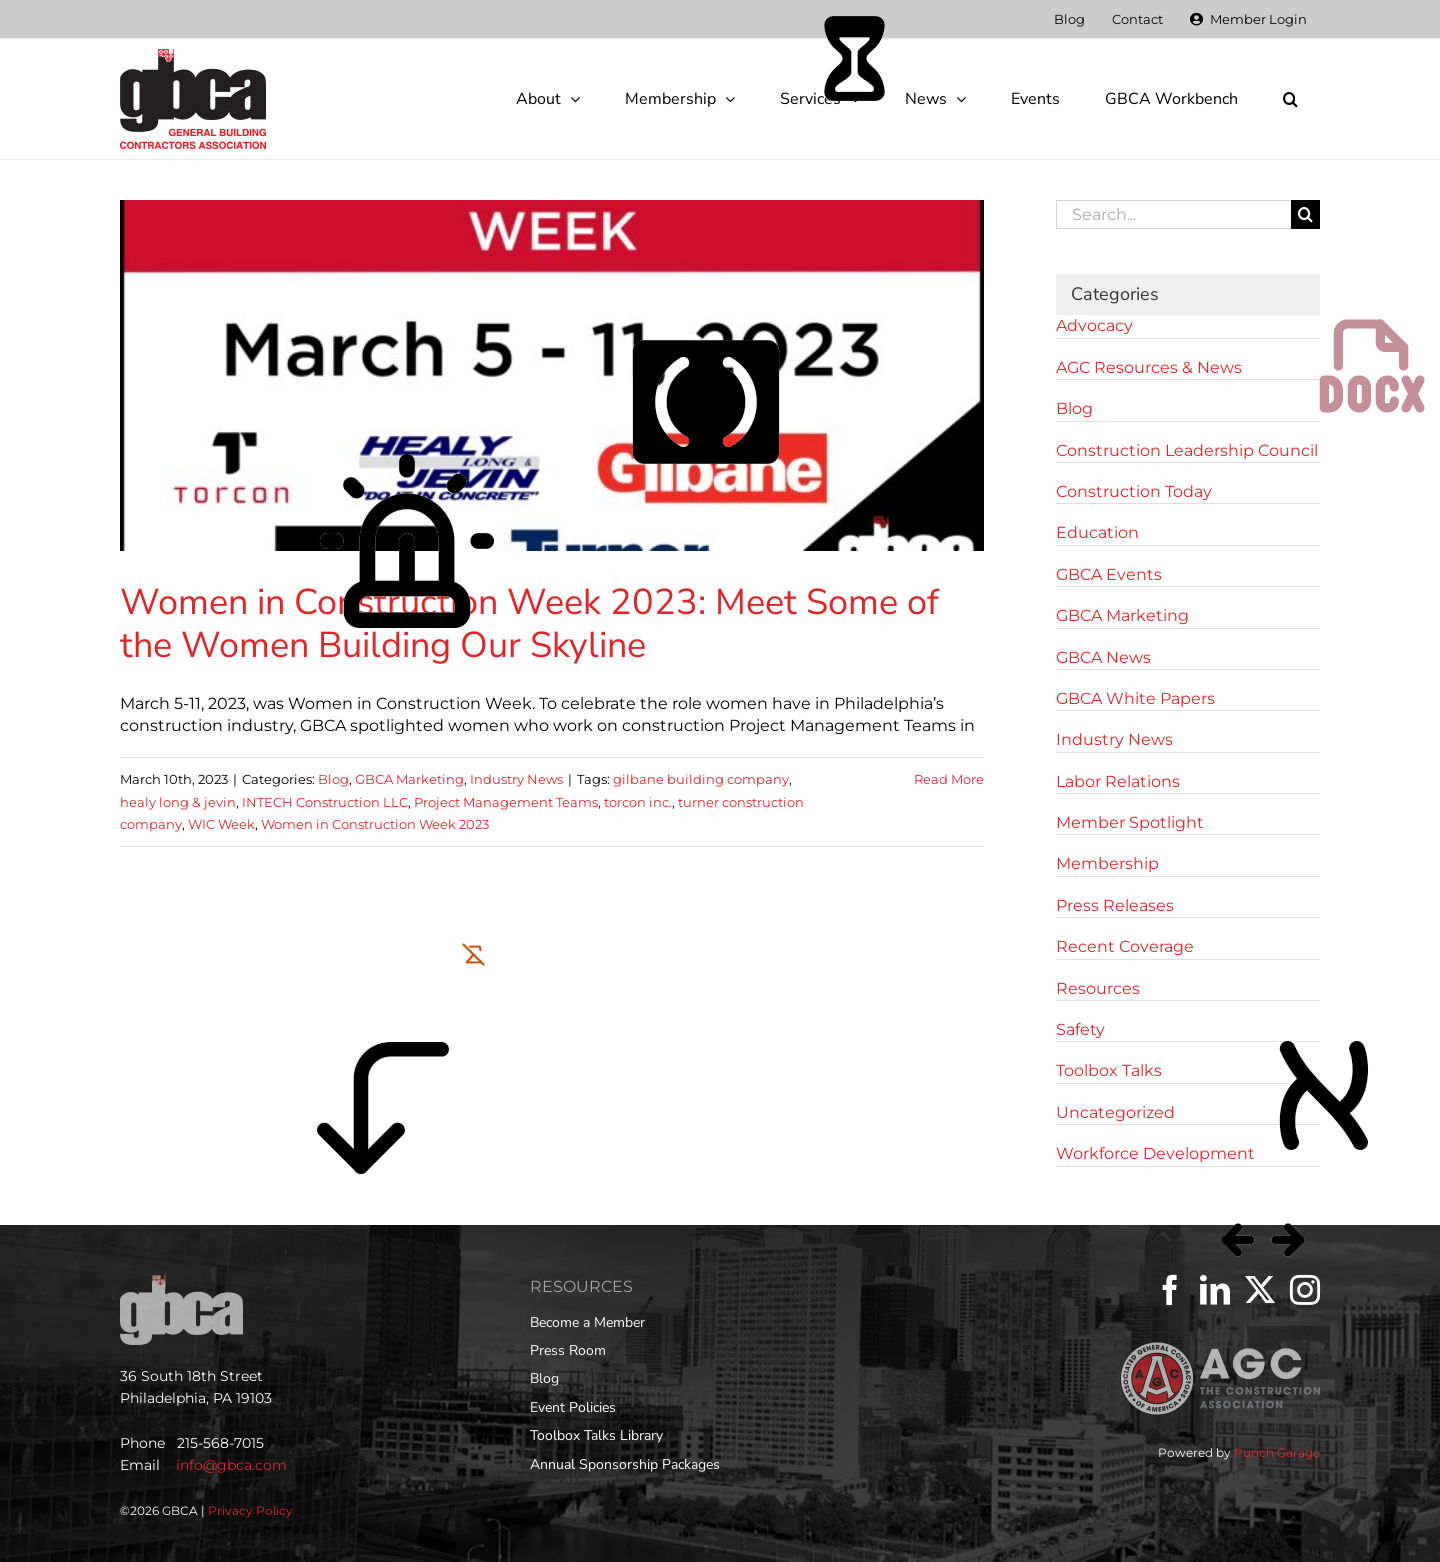 The width and height of the screenshot is (1440, 1562). What do you see at coordinates (1263, 1240) in the screenshot?
I see `adjust horizontal position or spacing` at bounding box center [1263, 1240].